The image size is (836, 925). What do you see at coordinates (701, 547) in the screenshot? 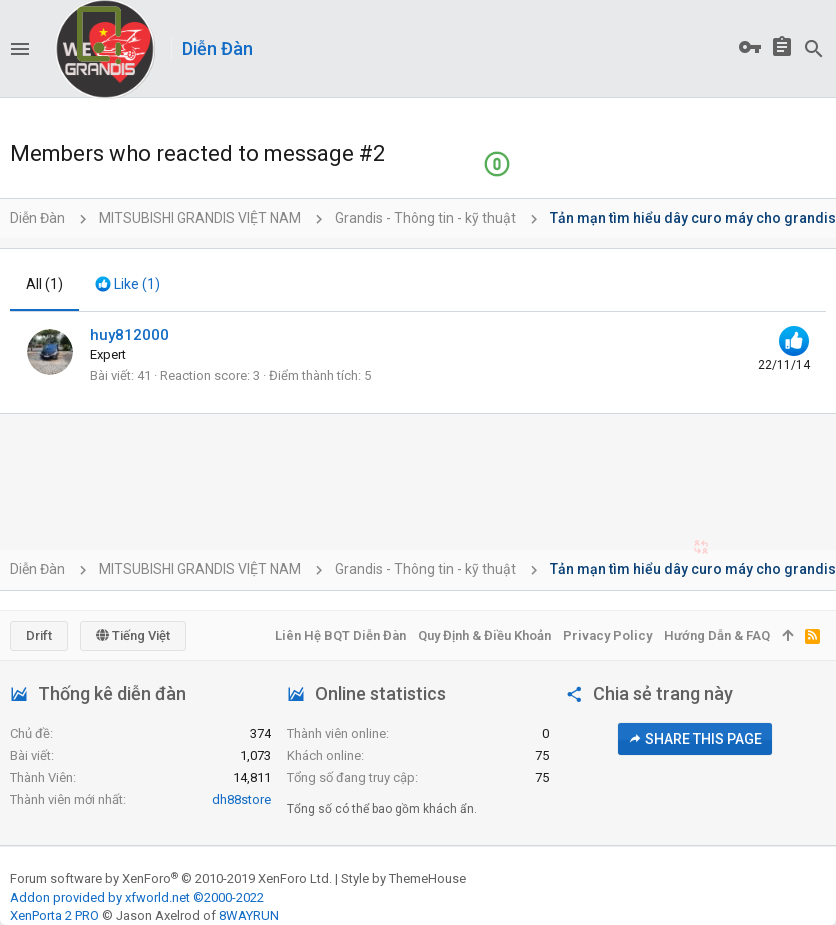
I see `replace or swap a user account` at bounding box center [701, 547].